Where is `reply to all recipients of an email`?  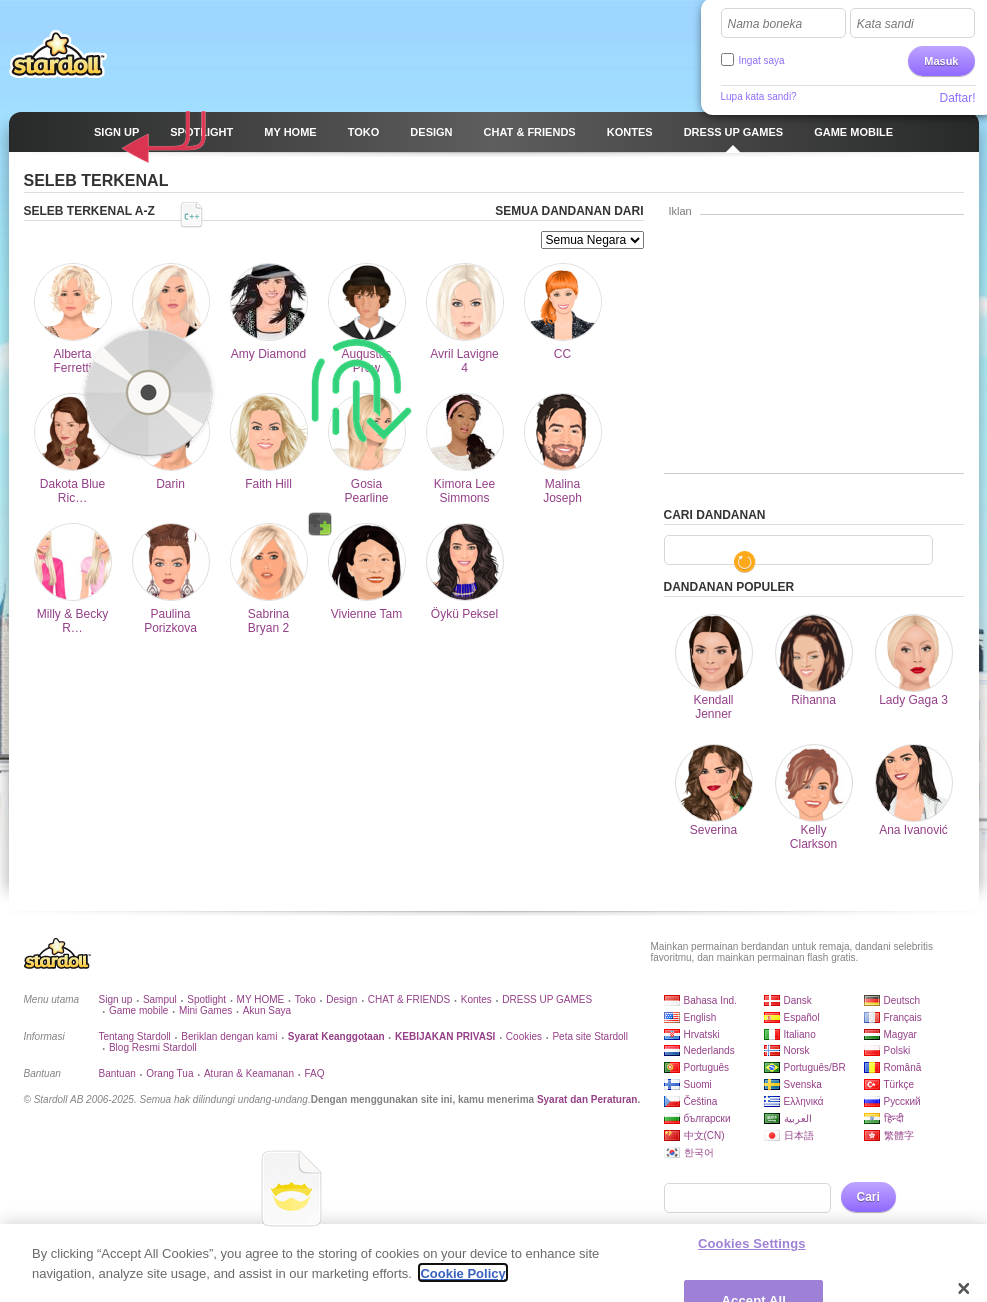 reply to all recipients of an email is located at coordinates (162, 136).